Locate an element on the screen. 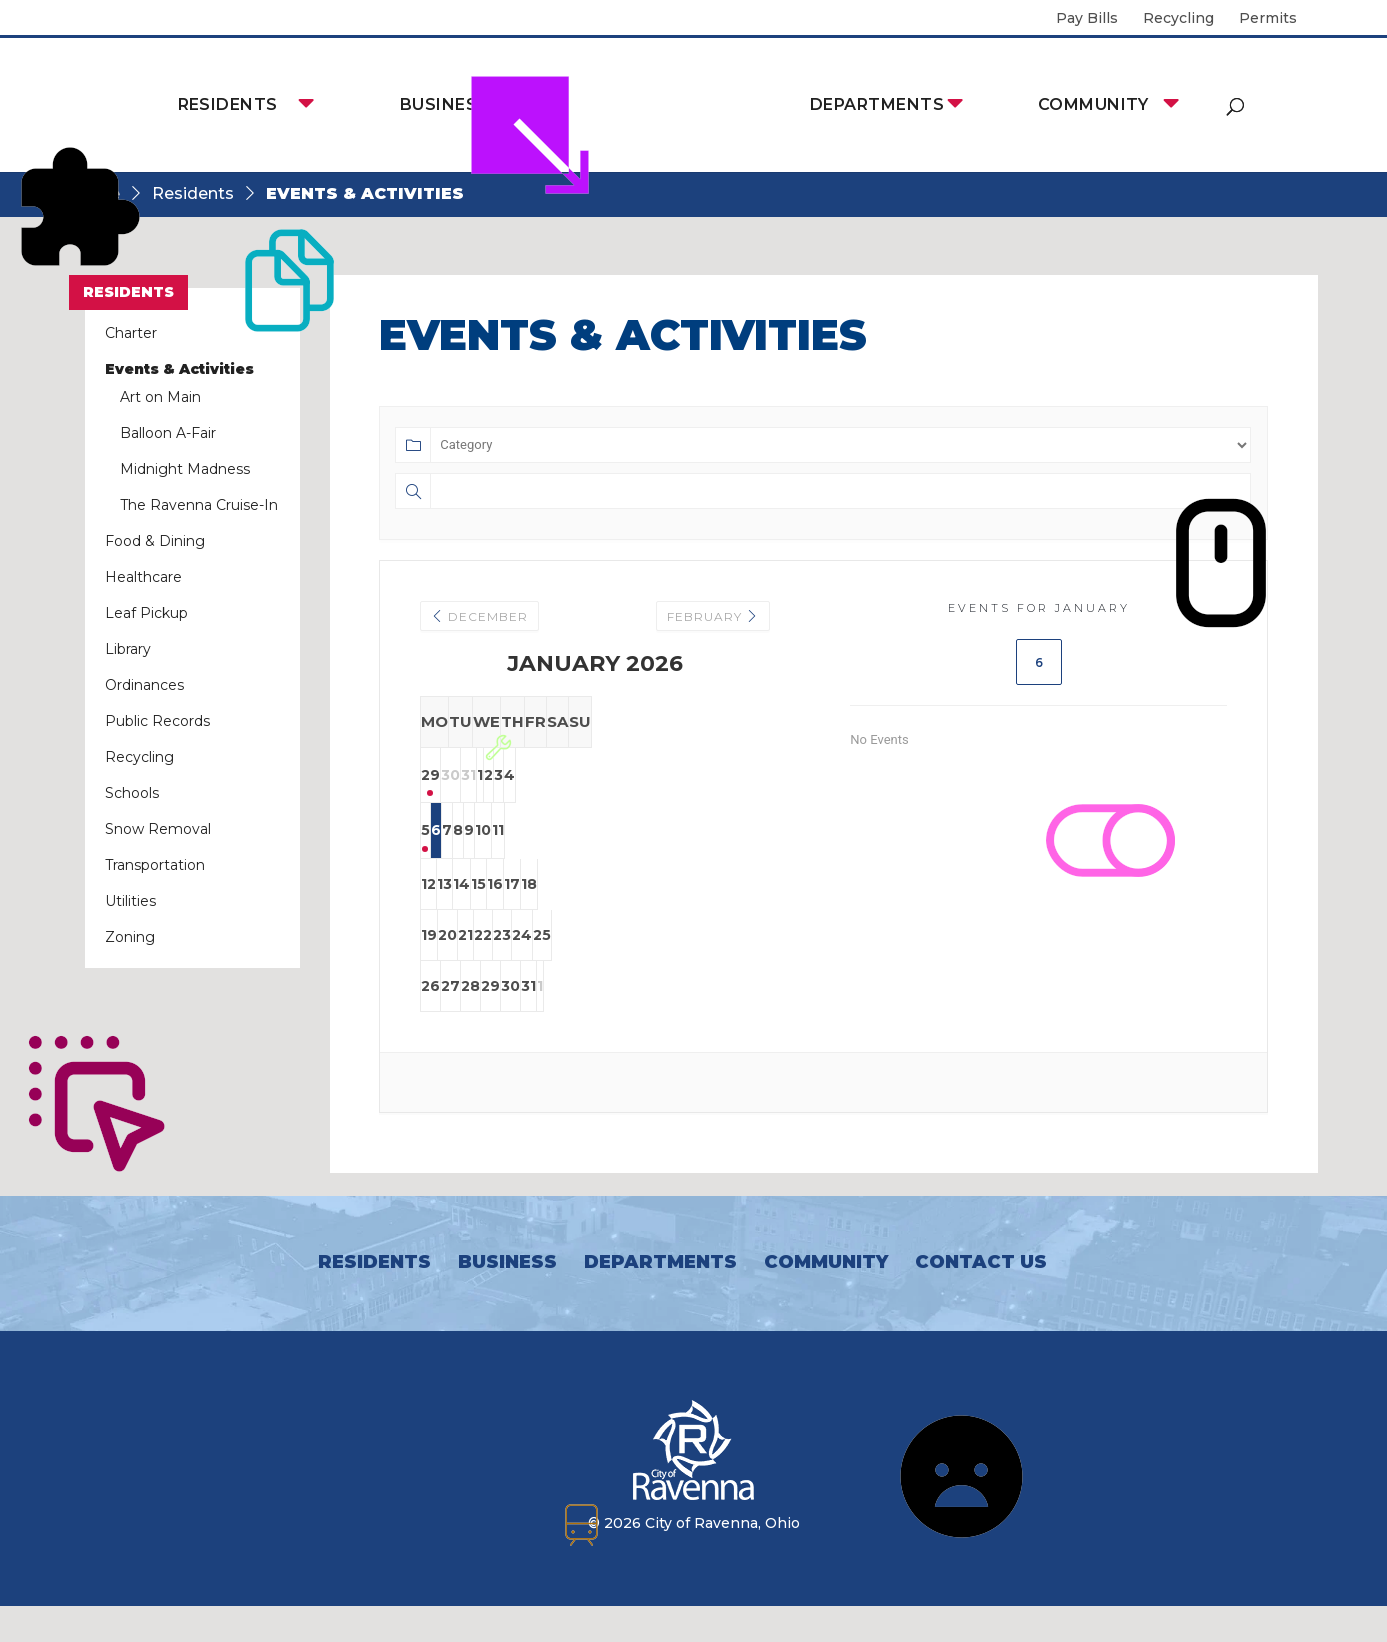  drag and drop to reorder items is located at coordinates (93, 1100).